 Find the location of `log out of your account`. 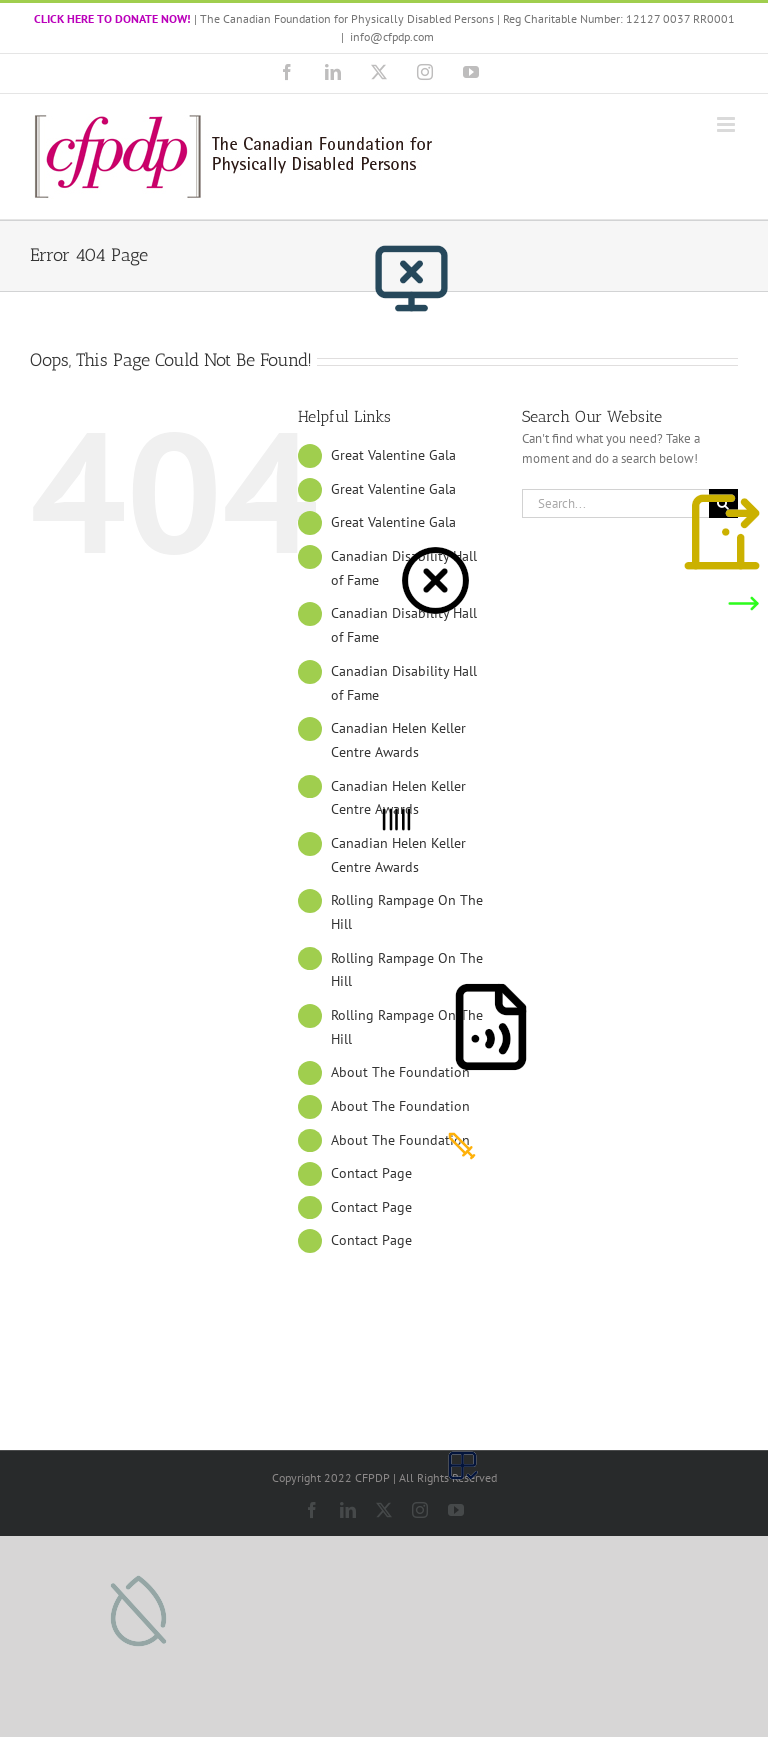

log out of your account is located at coordinates (722, 532).